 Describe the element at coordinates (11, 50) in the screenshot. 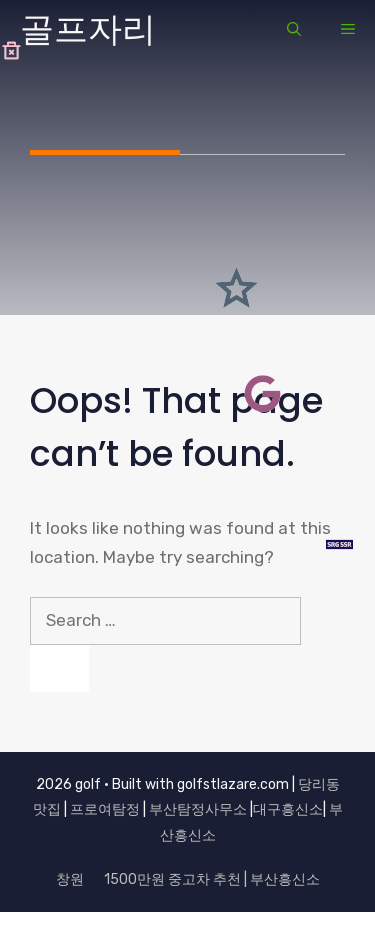

I see `delete selected item` at that location.